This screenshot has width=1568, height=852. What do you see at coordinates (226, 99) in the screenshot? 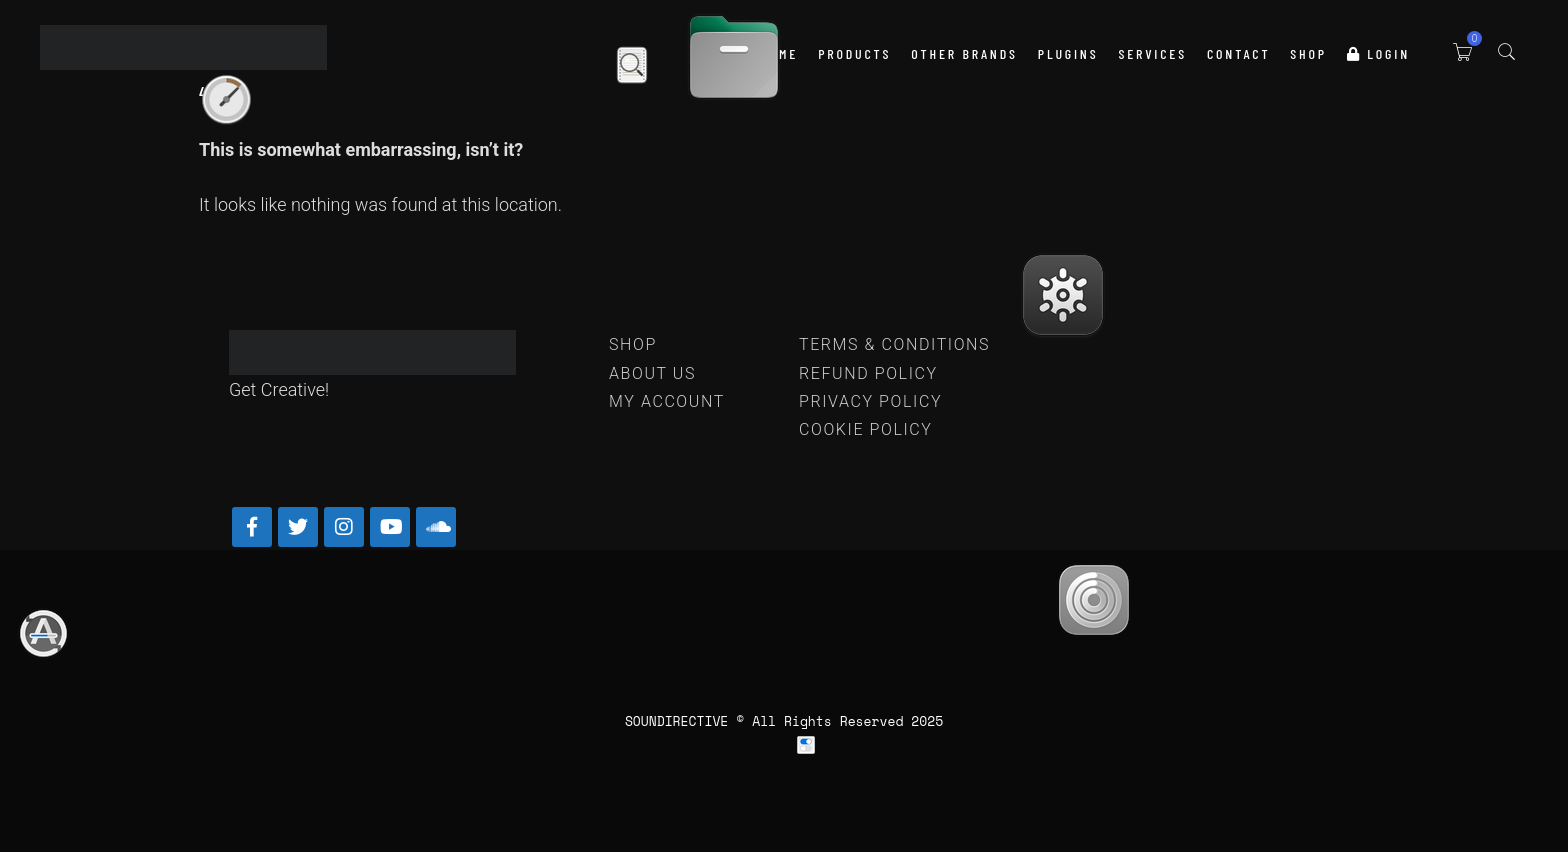
I see `open sysprof system profiler` at bounding box center [226, 99].